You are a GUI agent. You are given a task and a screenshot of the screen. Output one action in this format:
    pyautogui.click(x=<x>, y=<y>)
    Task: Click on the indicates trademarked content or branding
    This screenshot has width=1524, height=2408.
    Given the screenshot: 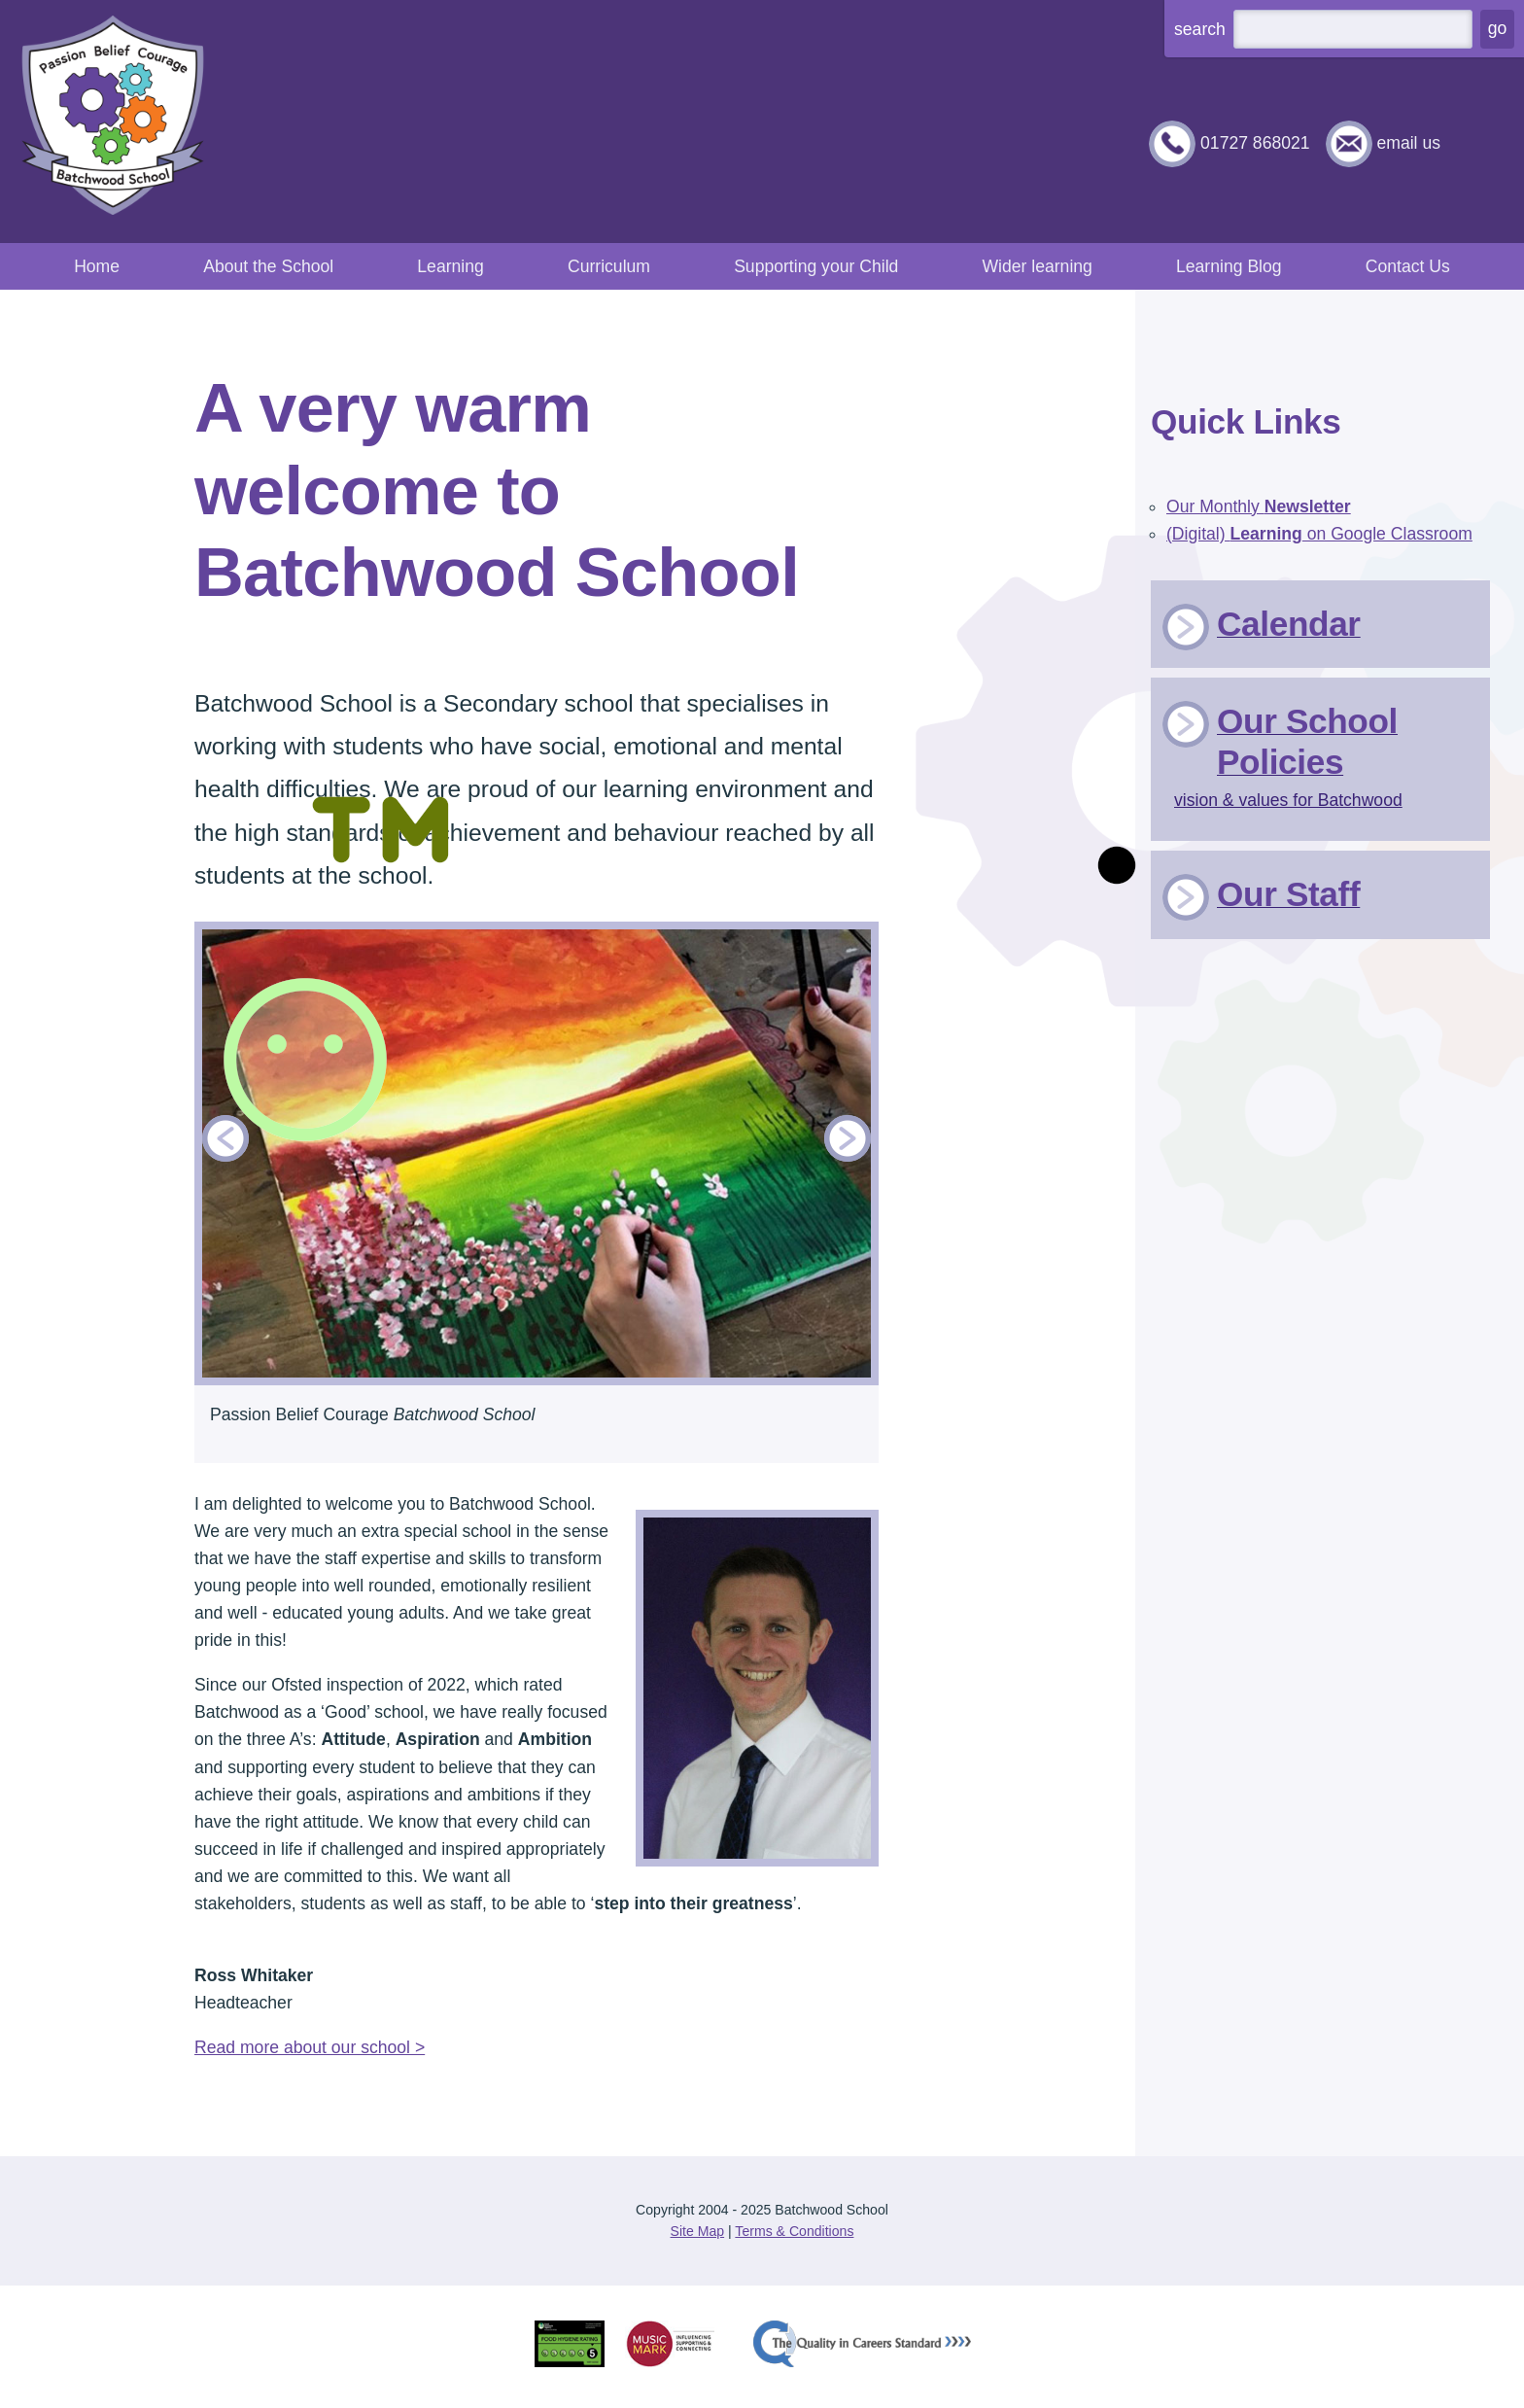 What is the action you would take?
    pyautogui.click(x=382, y=829)
    